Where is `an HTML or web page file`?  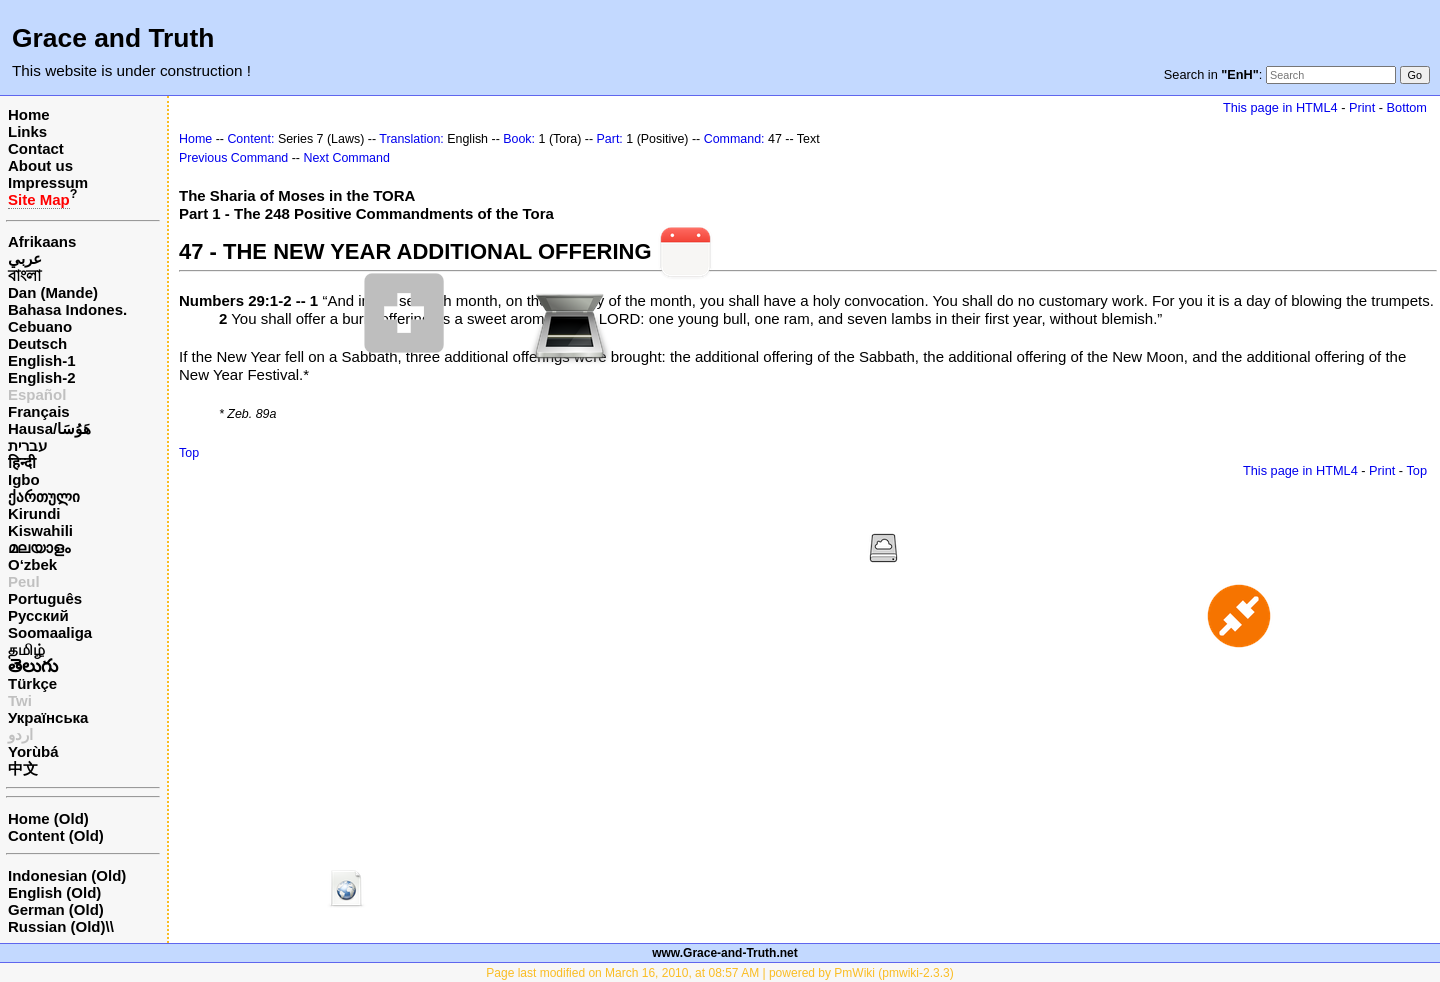
an HTML or web page file is located at coordinates (347, 888).